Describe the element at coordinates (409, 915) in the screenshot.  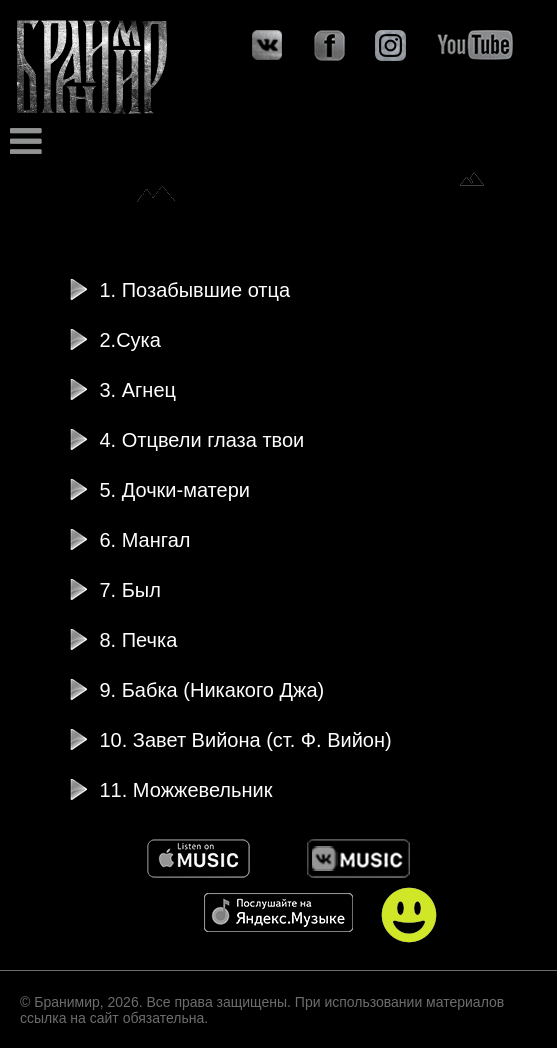
I see `add an emoji or reaction to a message` at that location.